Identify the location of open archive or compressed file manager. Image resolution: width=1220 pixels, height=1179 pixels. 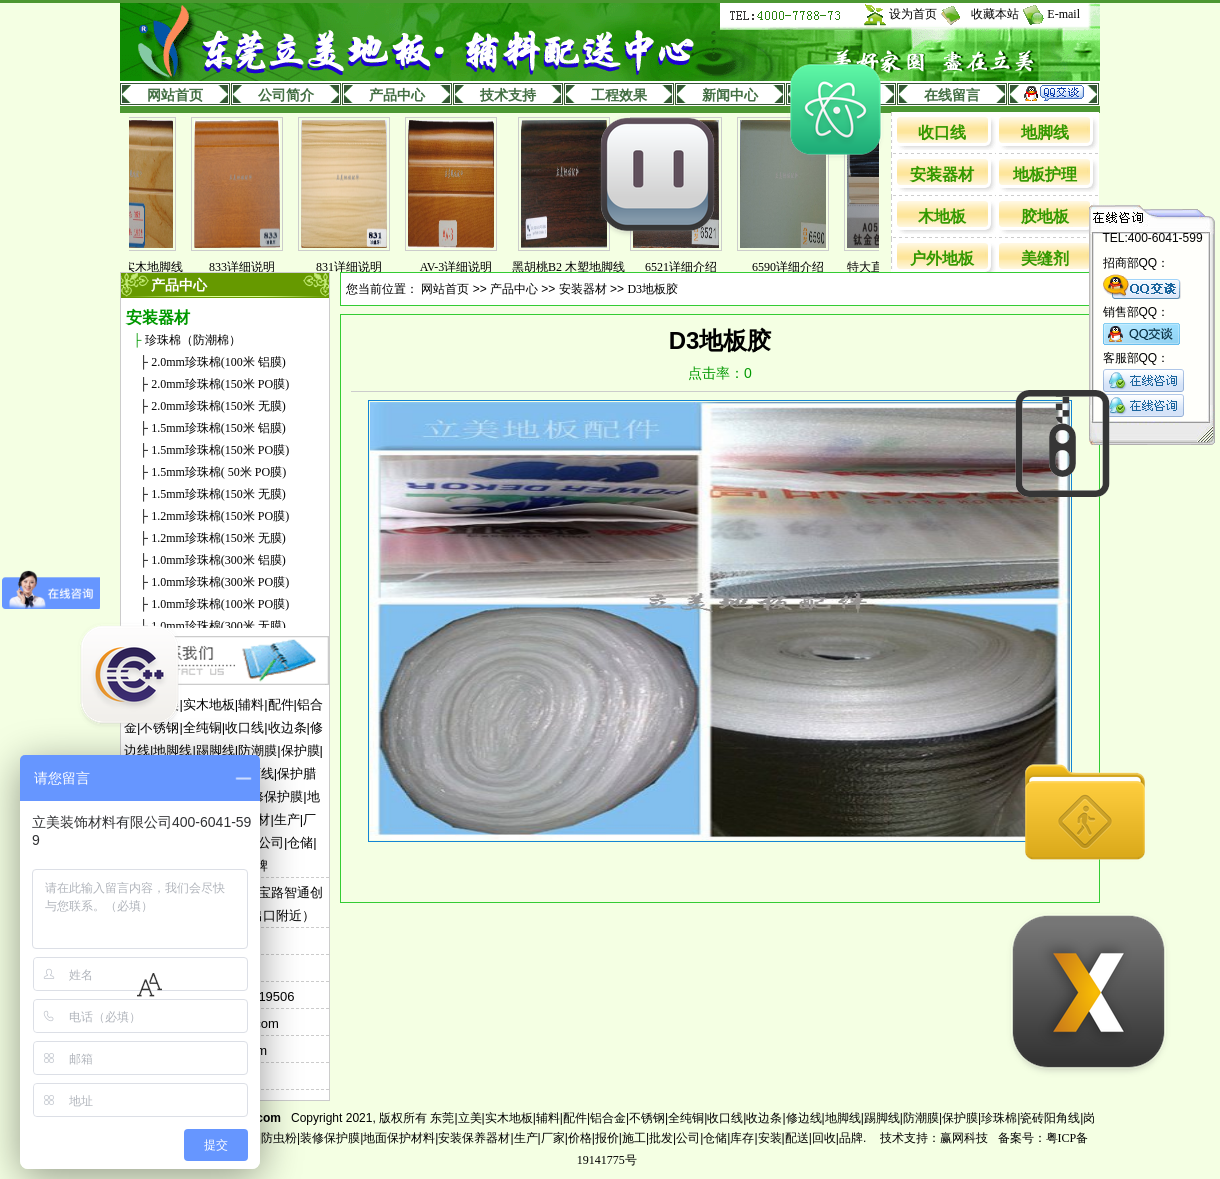
(1062, 443).